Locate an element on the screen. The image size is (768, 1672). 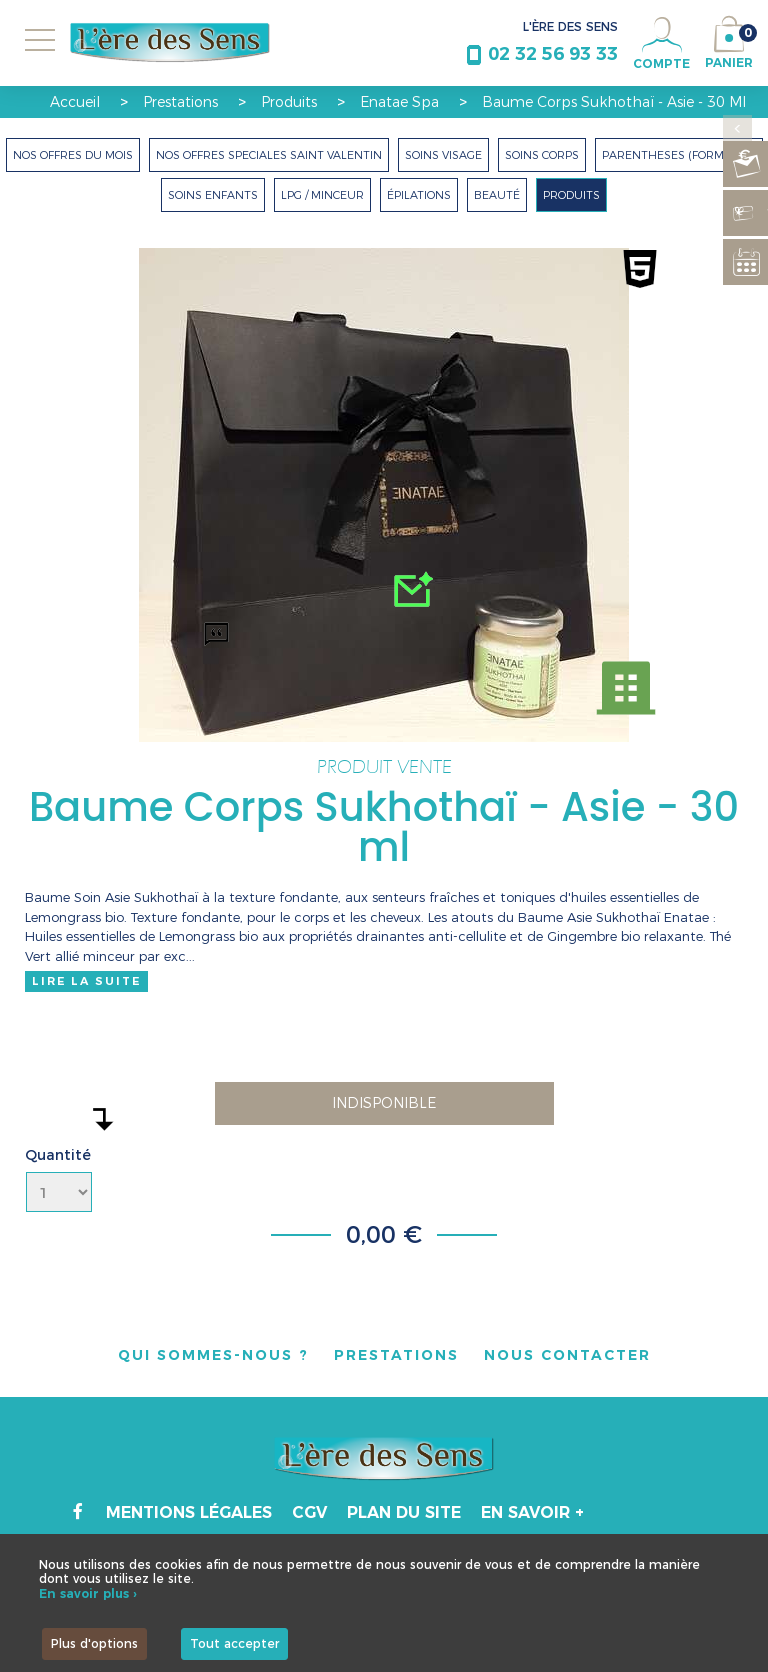
indicates a right-then-down navigation path is located at coordinates (103, 1118).